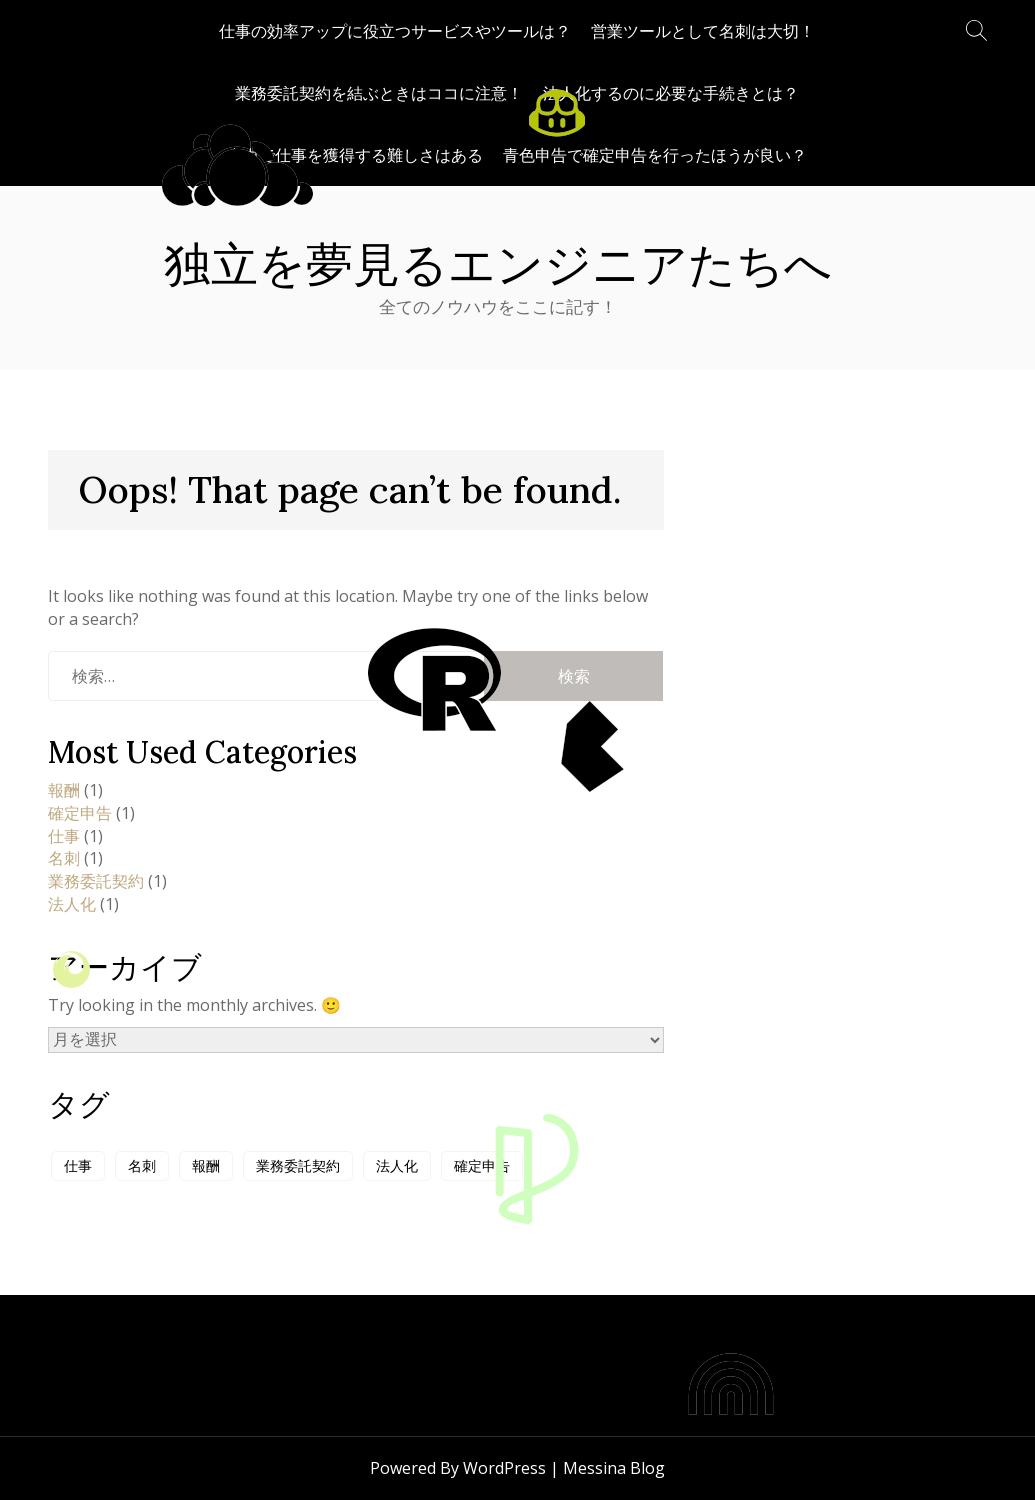  Describe the element at coordinates (237, 165) in the screenshot. I see `open owncloud file storage app` at that location.